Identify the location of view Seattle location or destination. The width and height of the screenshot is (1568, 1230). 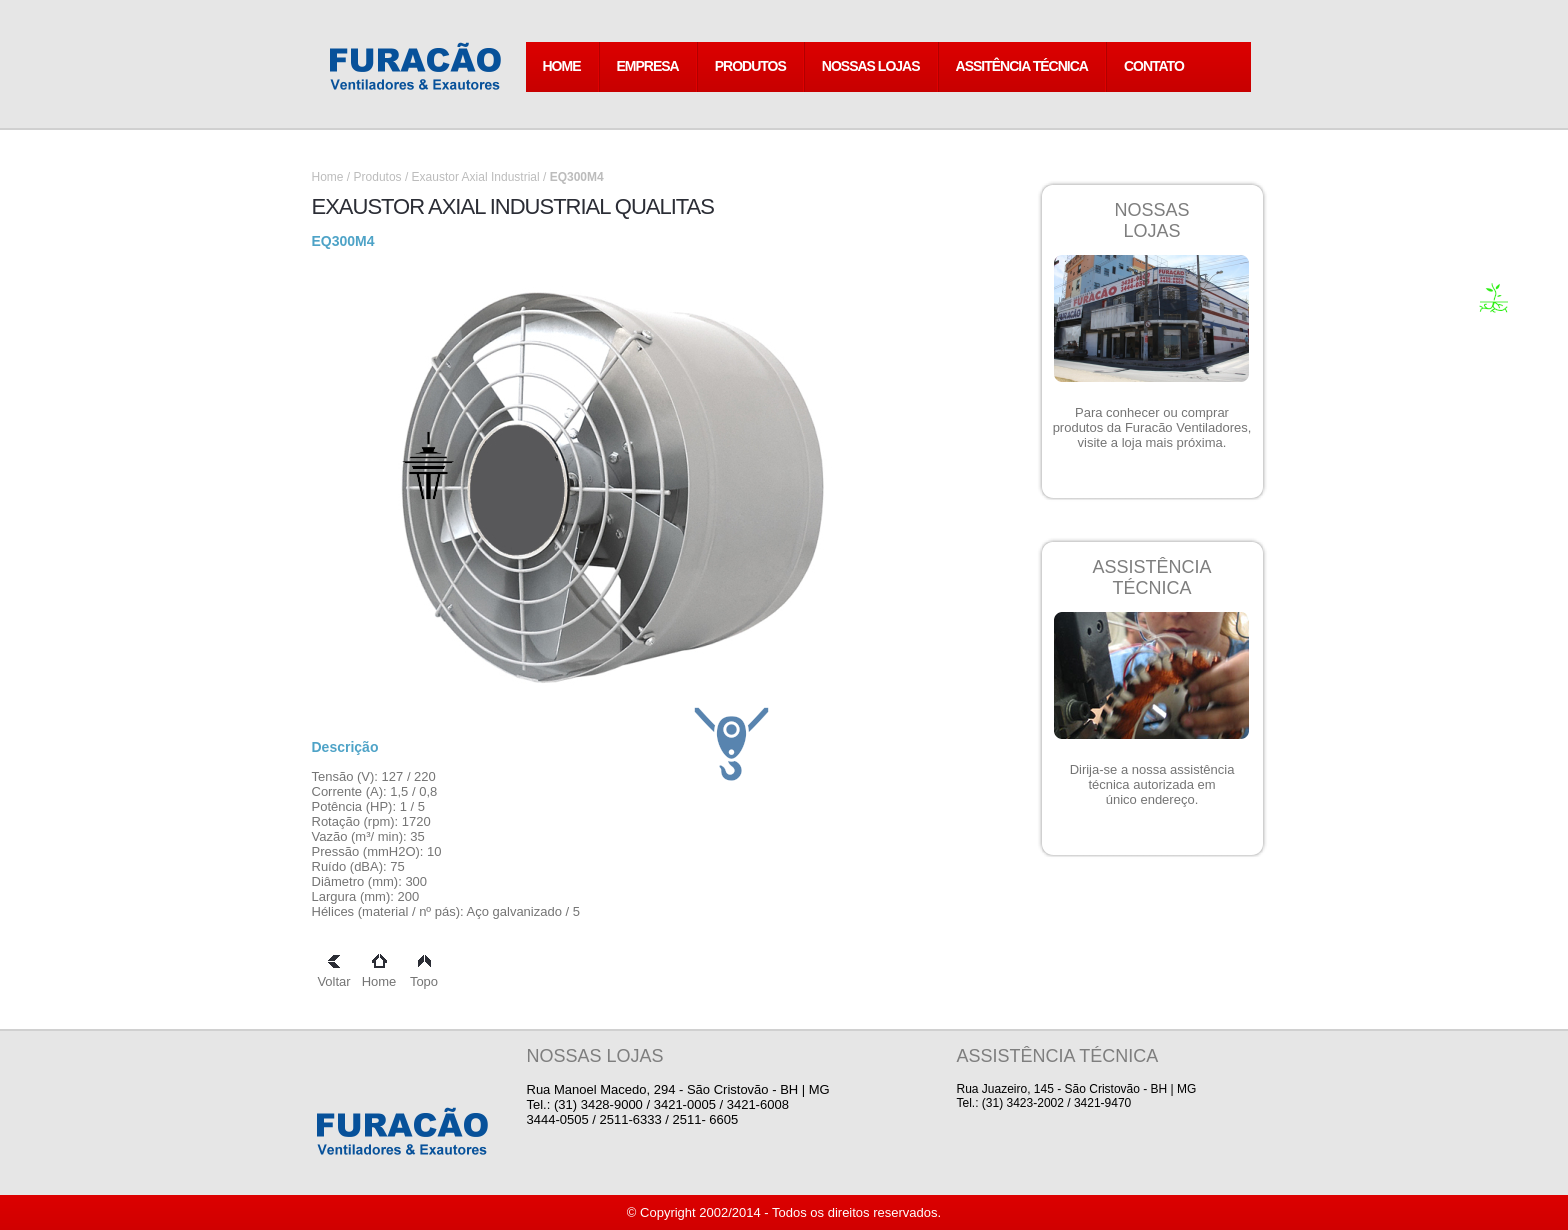
(428, 464).